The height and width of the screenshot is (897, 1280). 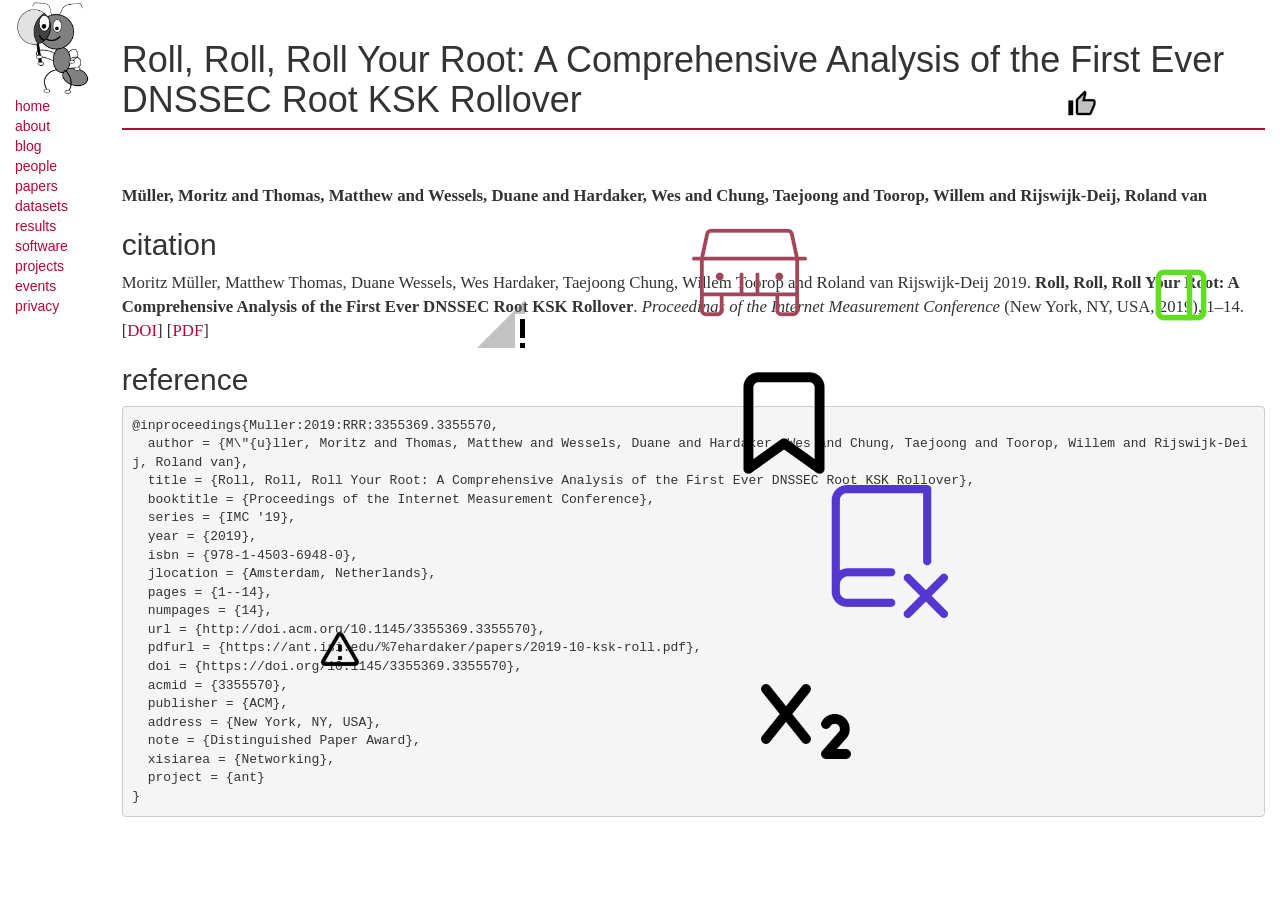 I want to click on save this item for later, so click(x=784, y=423).